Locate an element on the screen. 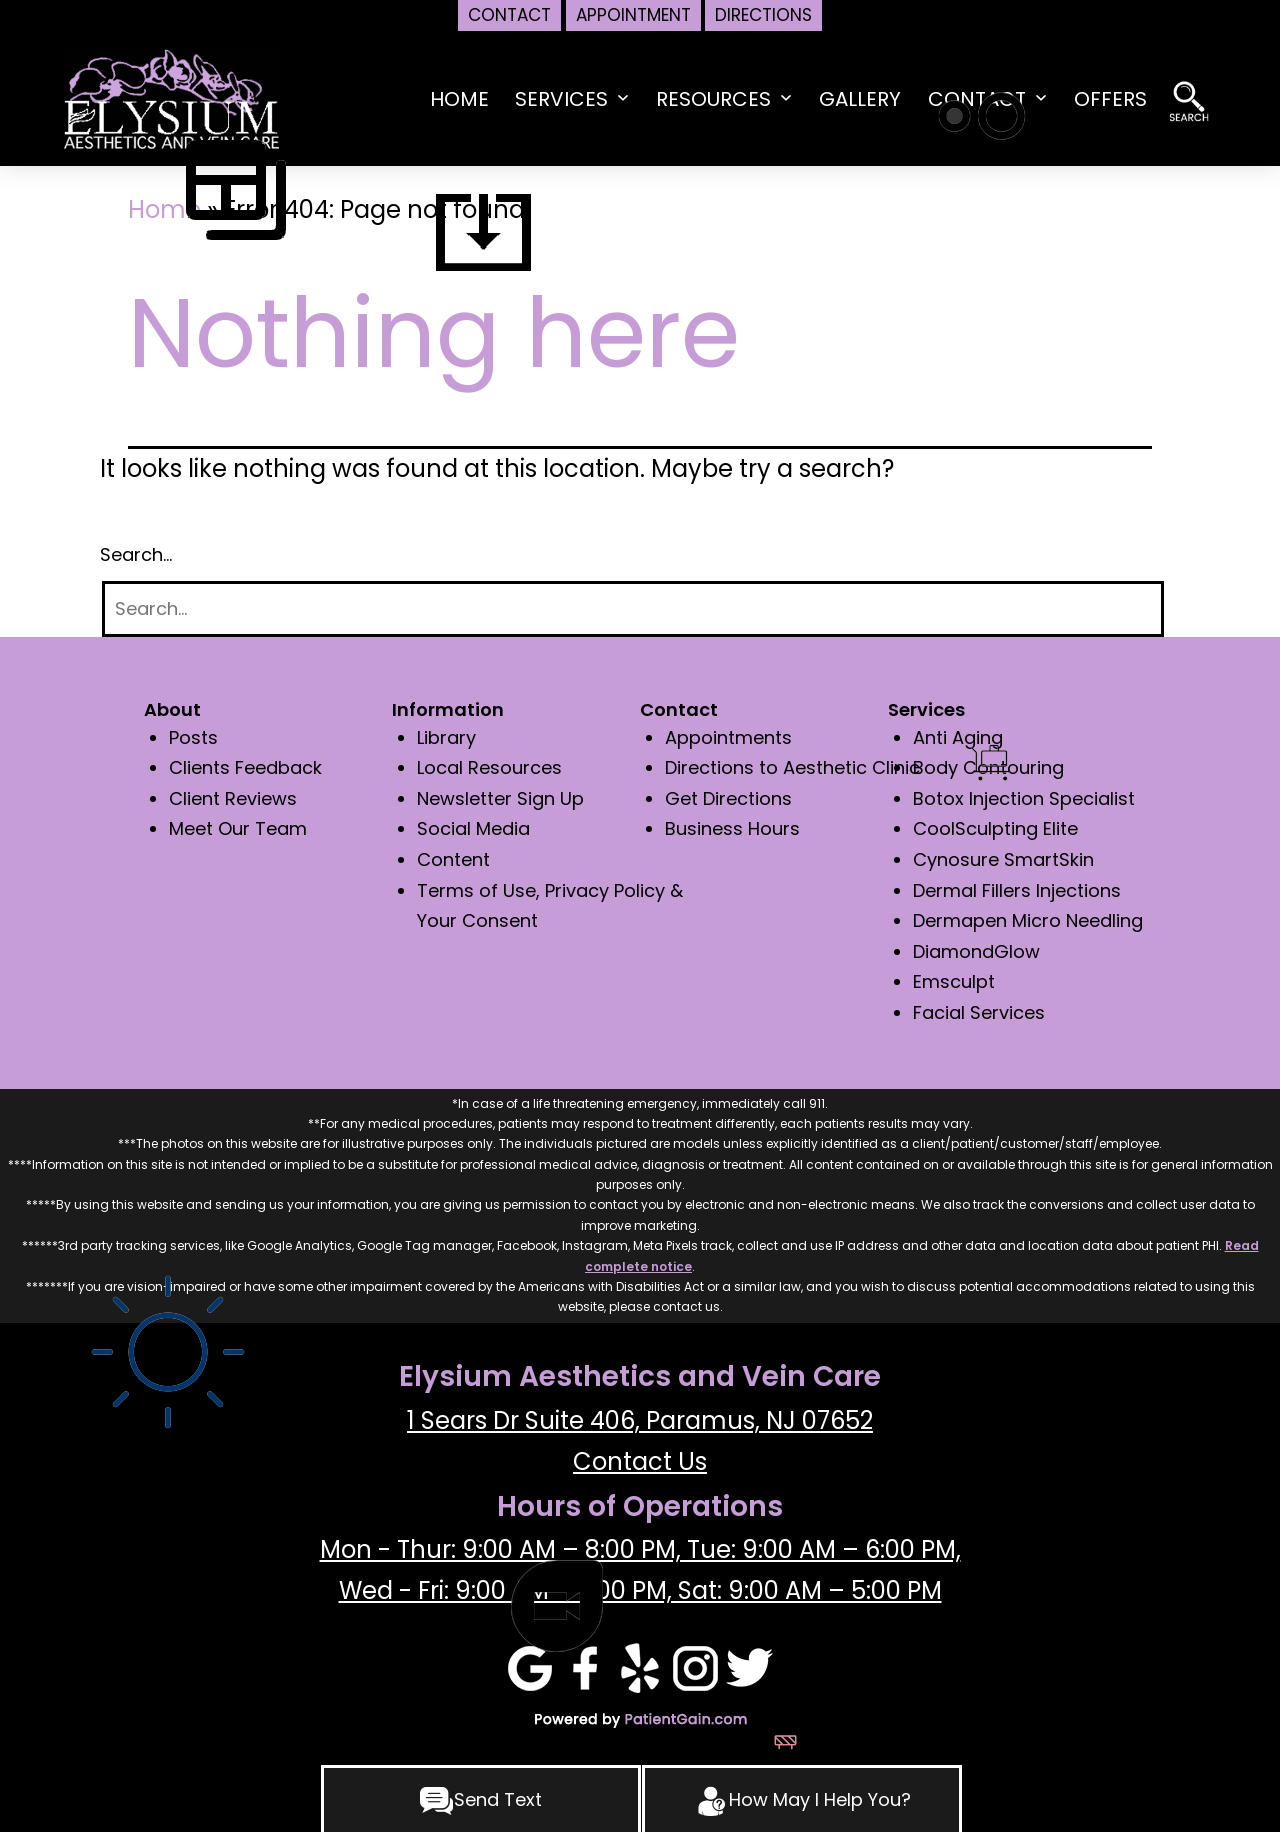  indicates weak HDR signal or low dynamic range is located at coordinates (982, 116).